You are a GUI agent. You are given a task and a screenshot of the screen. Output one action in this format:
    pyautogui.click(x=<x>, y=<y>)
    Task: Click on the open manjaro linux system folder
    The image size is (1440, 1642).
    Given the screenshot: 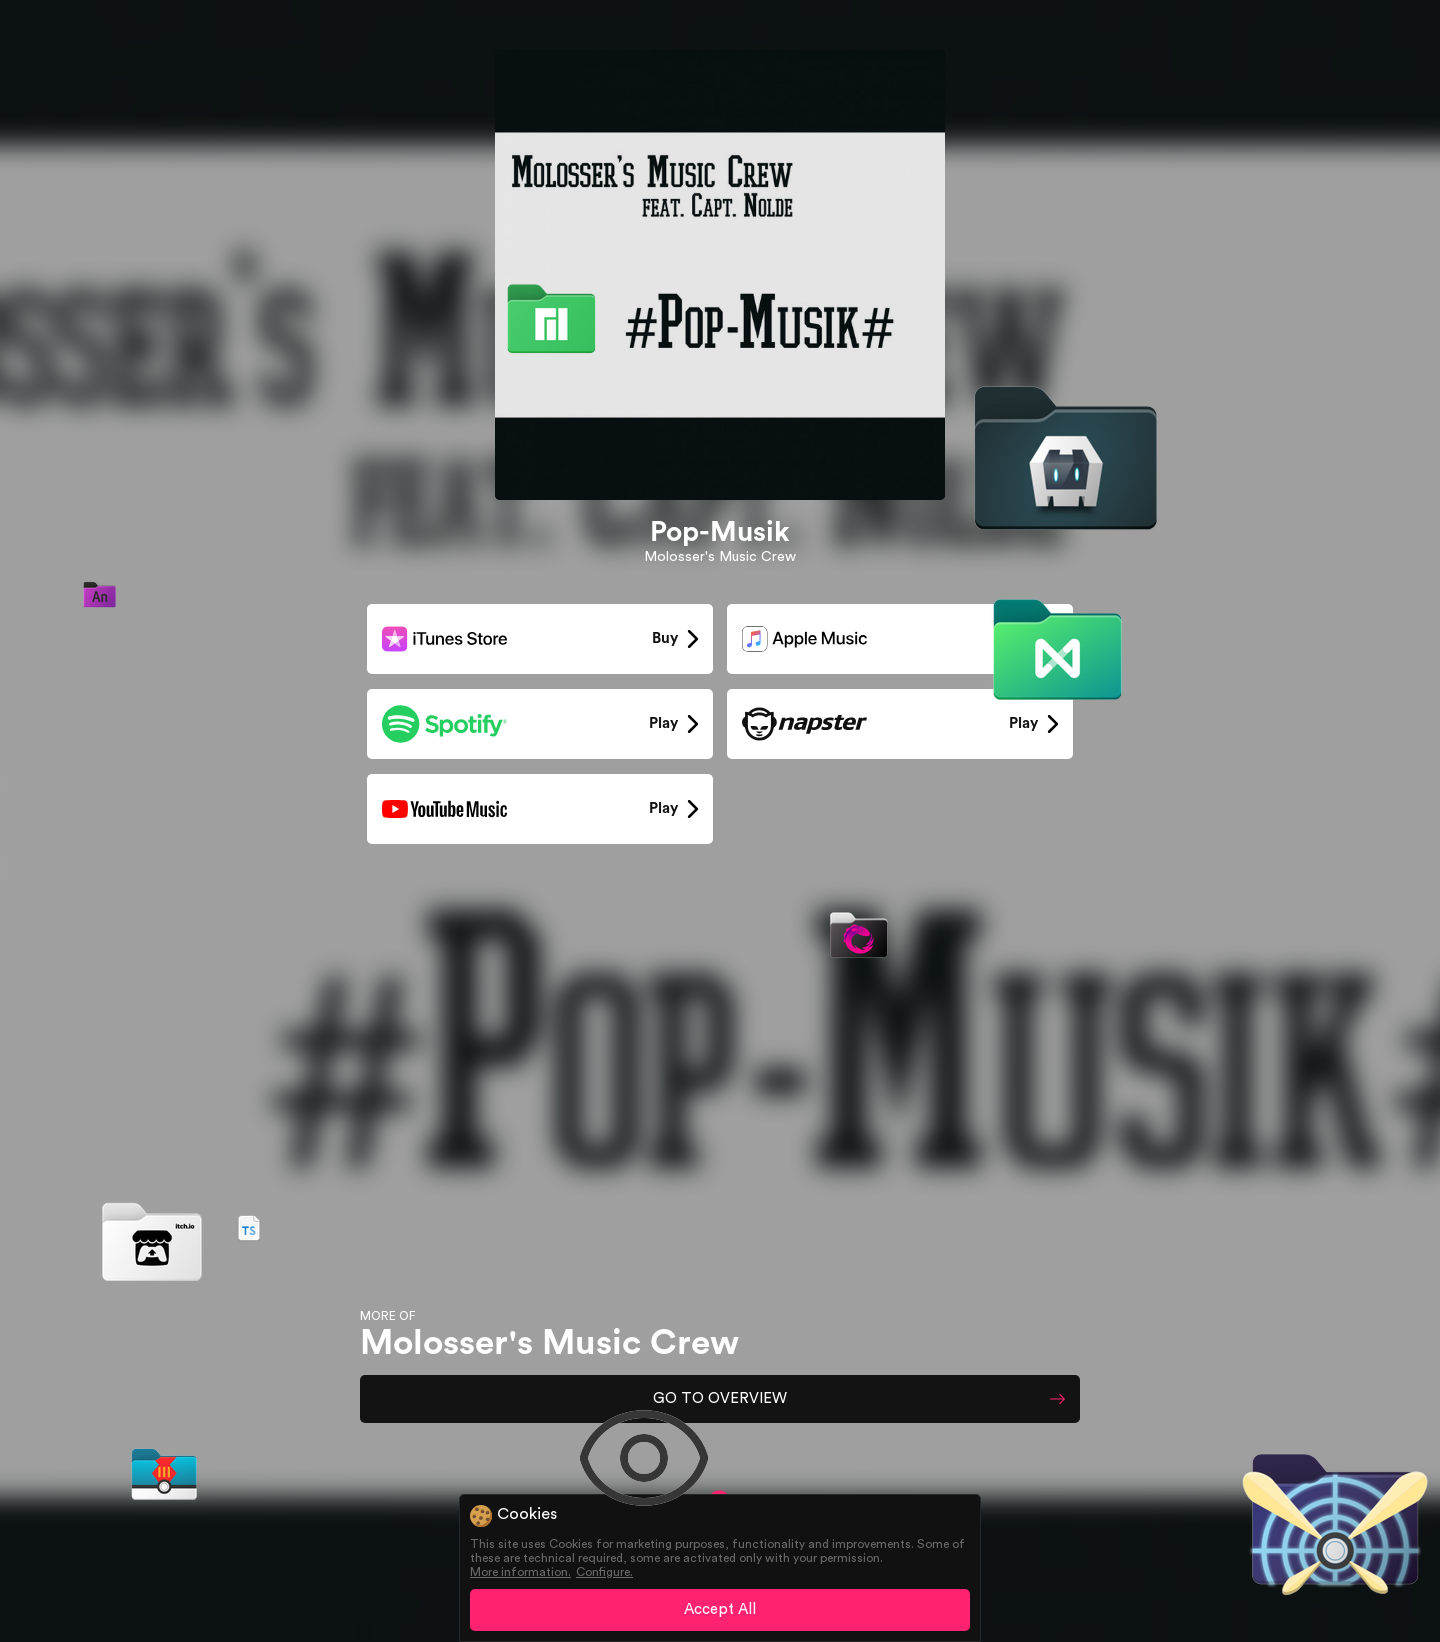 What is the action you would take?
    pyautogui.click(x=551, y=321)
    